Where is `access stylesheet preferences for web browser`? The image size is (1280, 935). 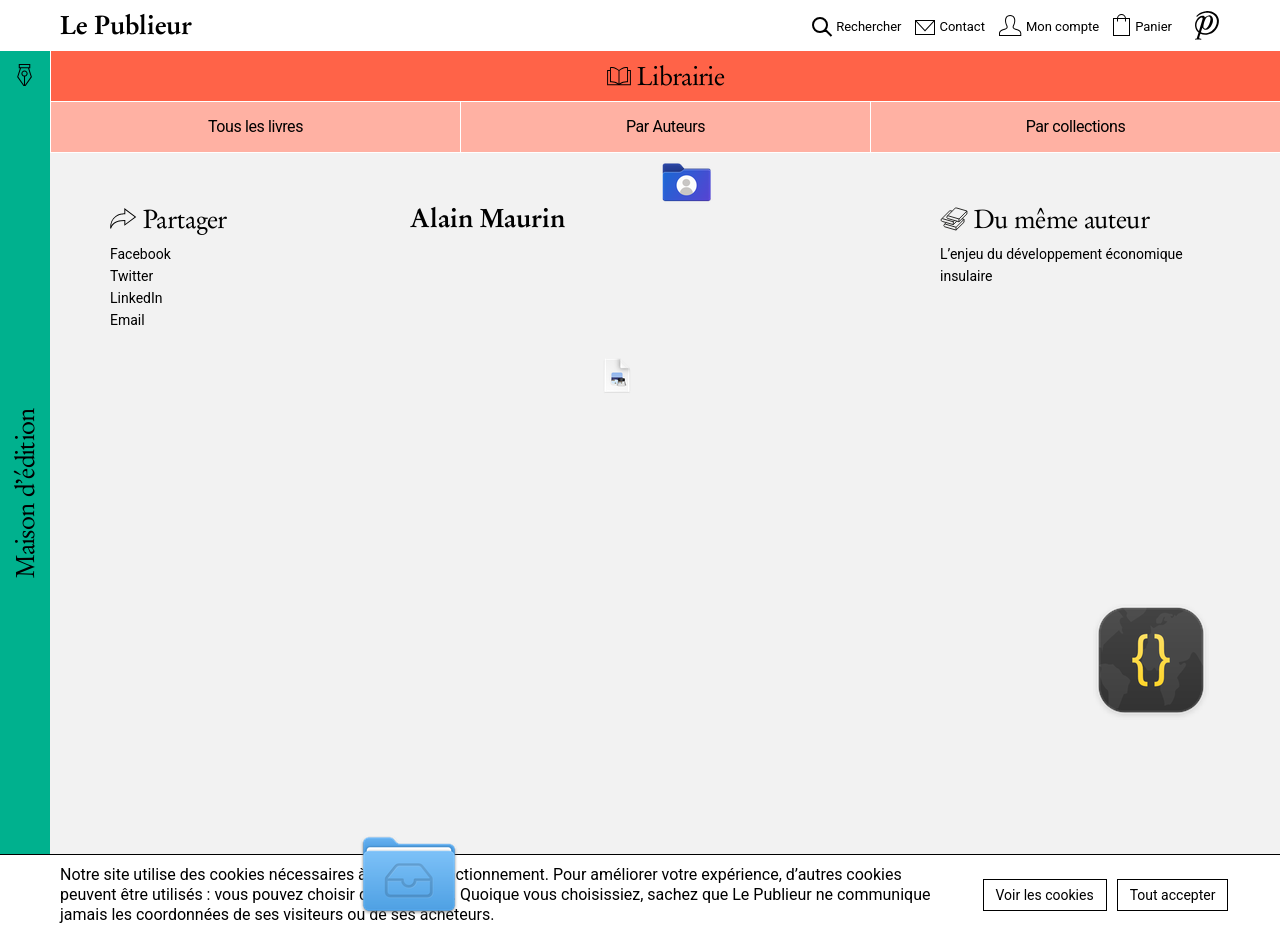 access stylesheet preferences for web browser is located at coordinates (1151, 662).